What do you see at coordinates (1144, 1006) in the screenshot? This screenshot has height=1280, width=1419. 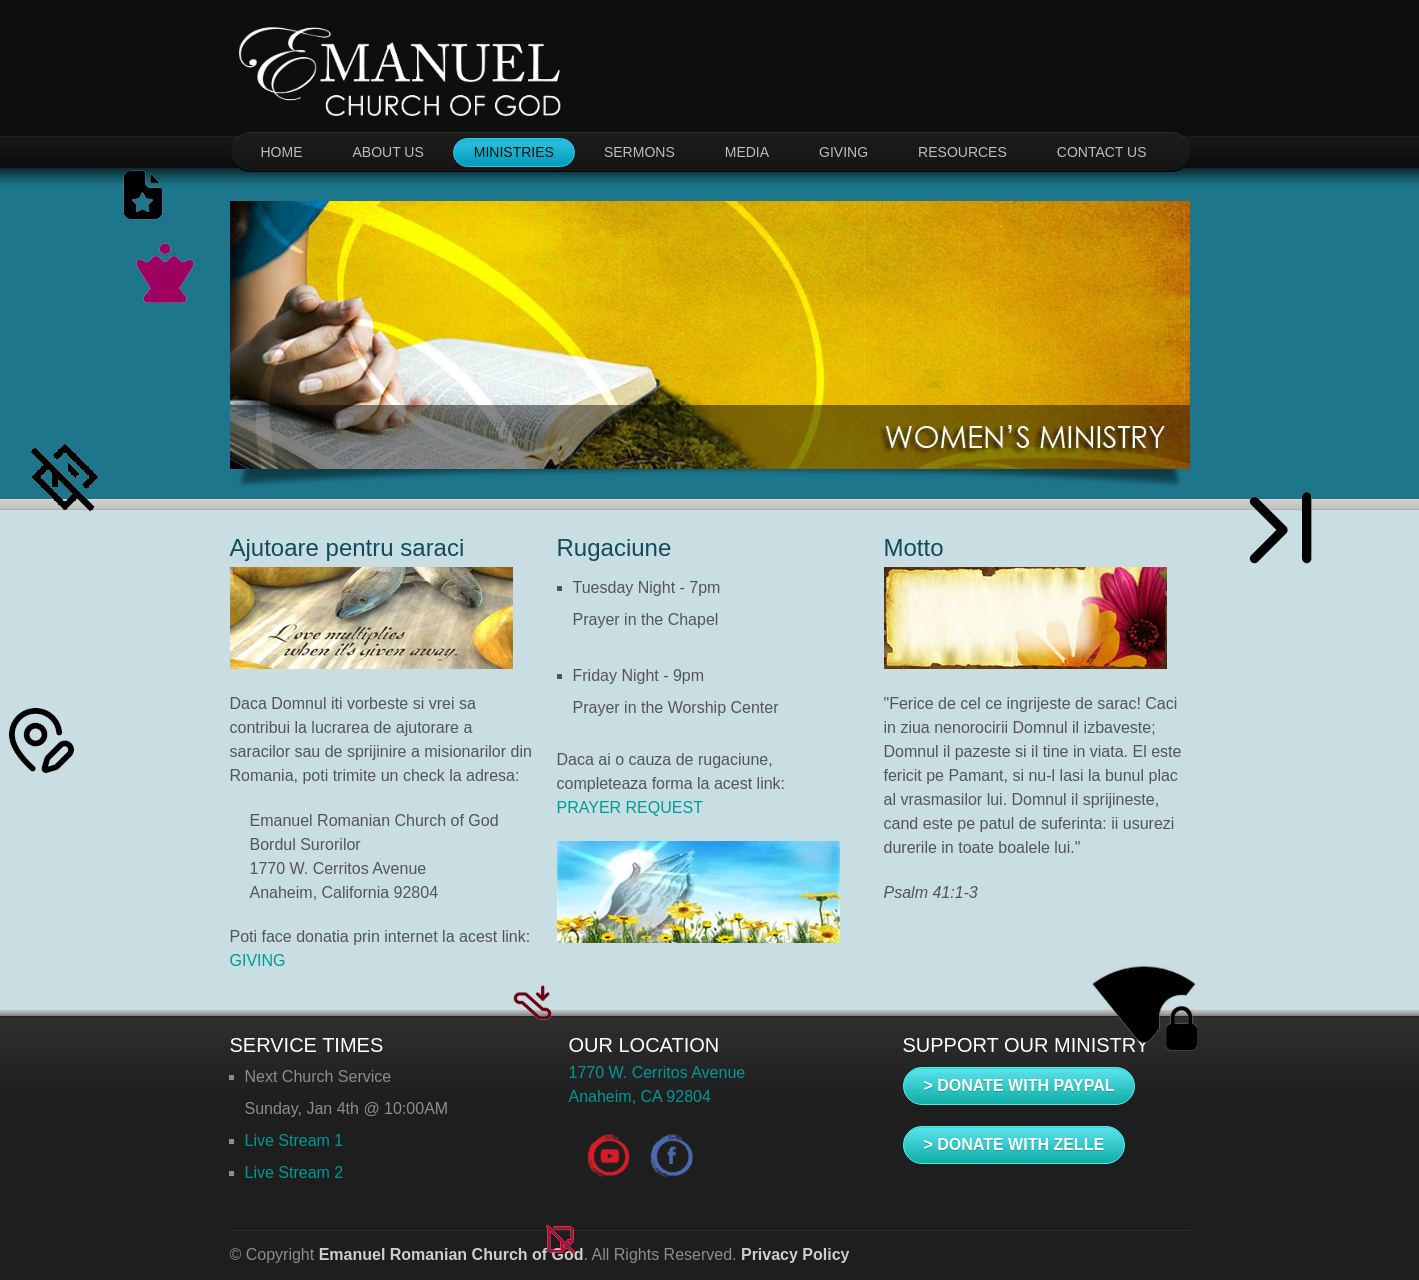 I see `indicates a secure wifi connection at full signal strength` at bounding box center [1144, 1006].